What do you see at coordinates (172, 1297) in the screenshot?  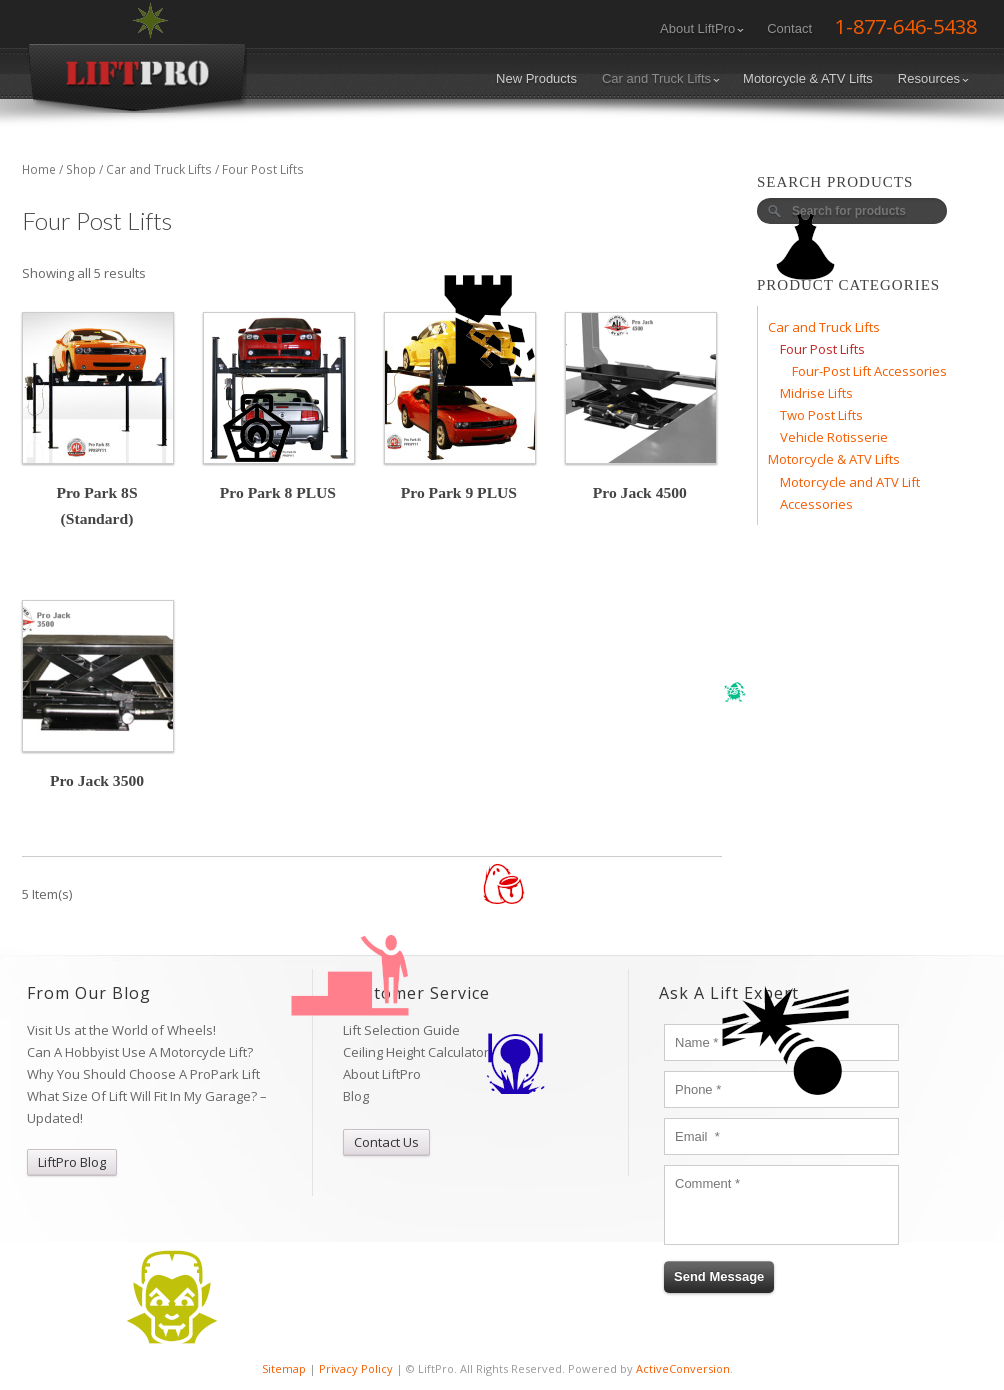 I see `select vampire character class` at bounding box center [172, 1297].